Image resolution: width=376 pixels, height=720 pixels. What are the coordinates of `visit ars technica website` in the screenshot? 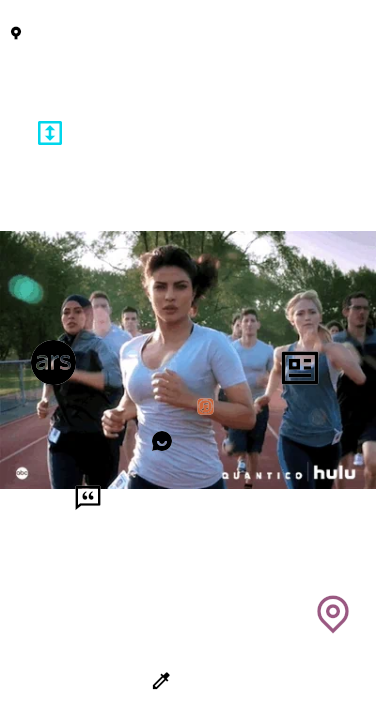 It's located at (53, 362).